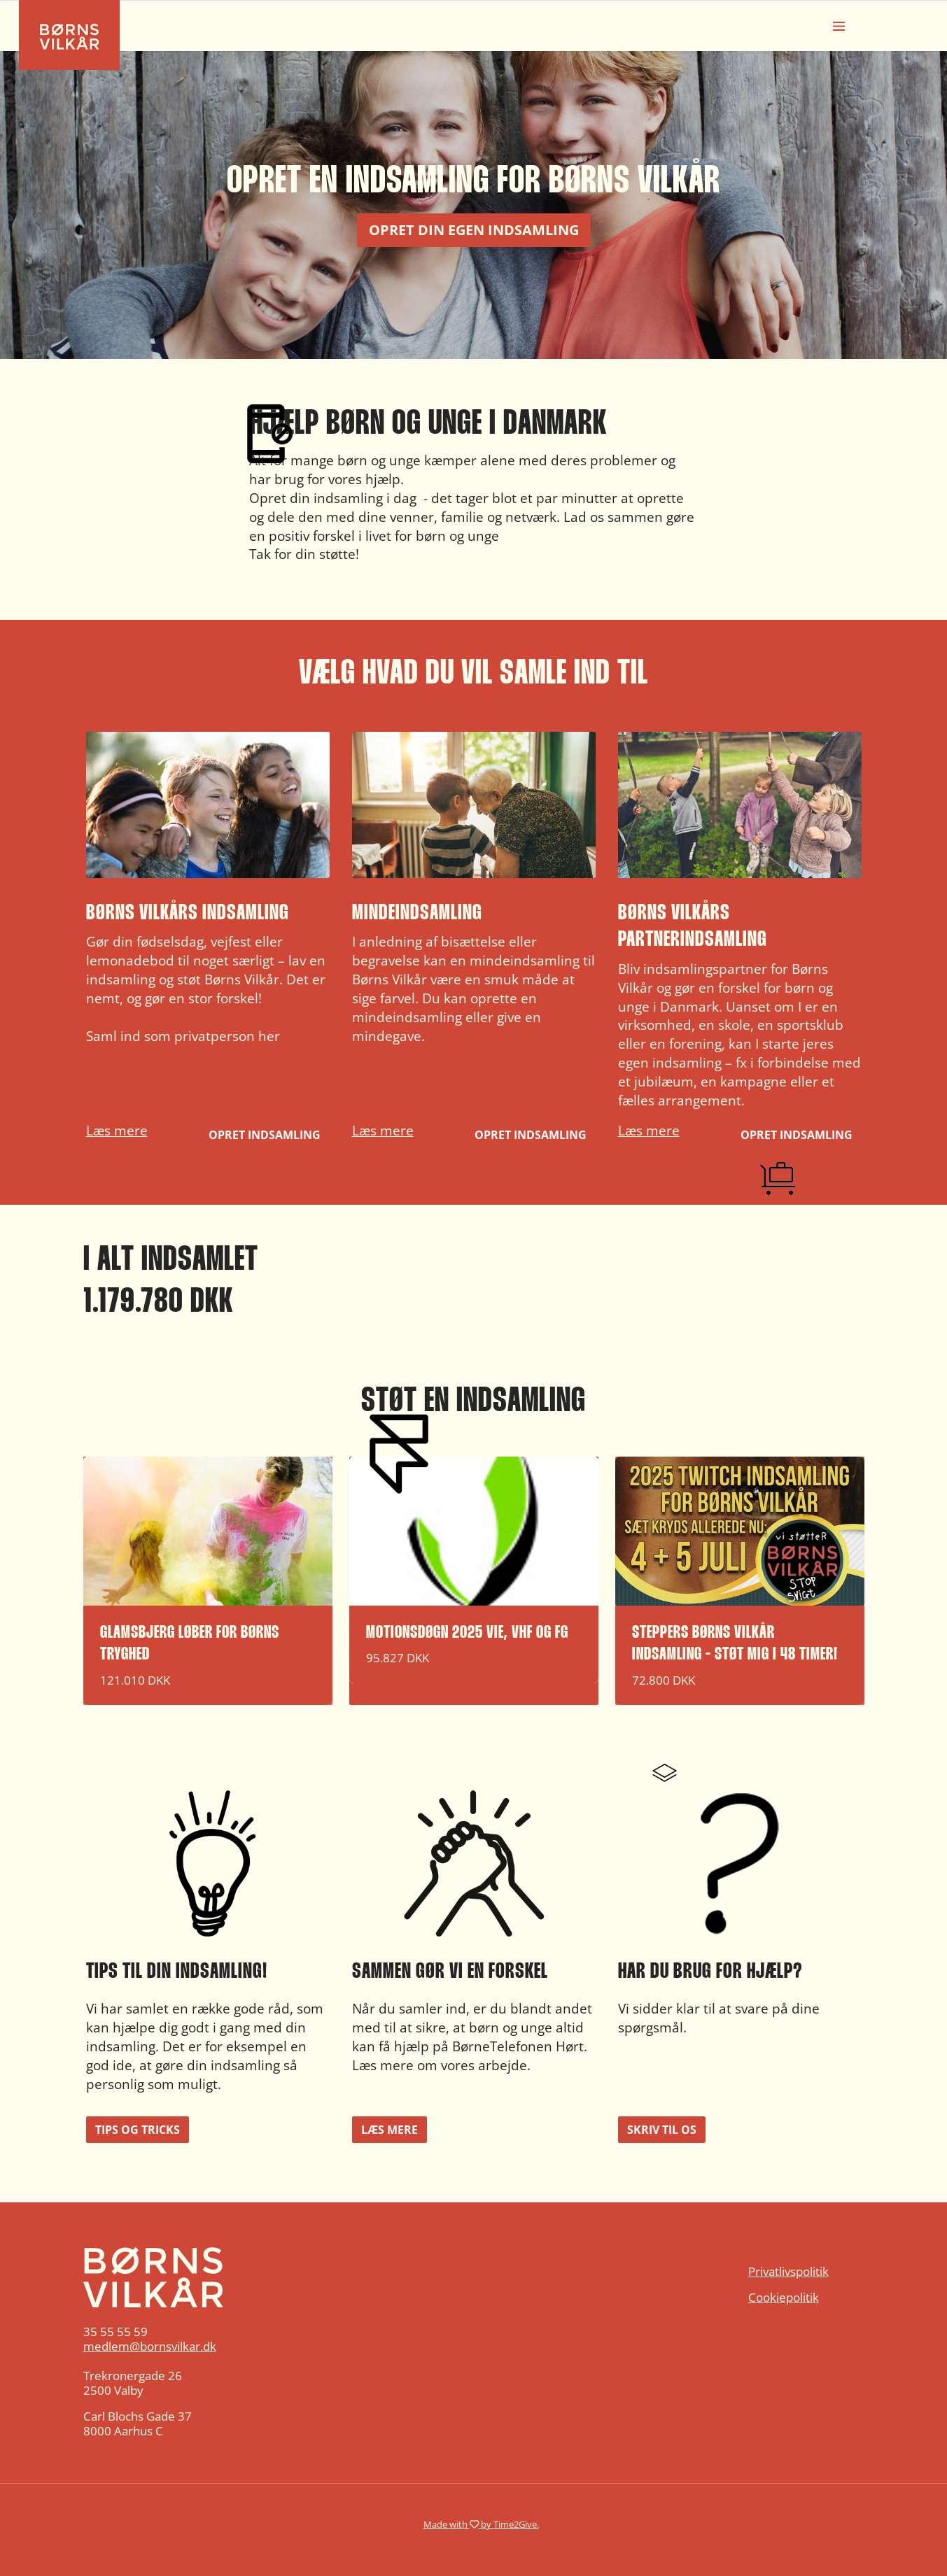 This screenshot has height=2576, width=947. What do you see at coordinates (266, 434) in the screenshot?
I see `block or restrict an app` at bounding box center [266, 434].